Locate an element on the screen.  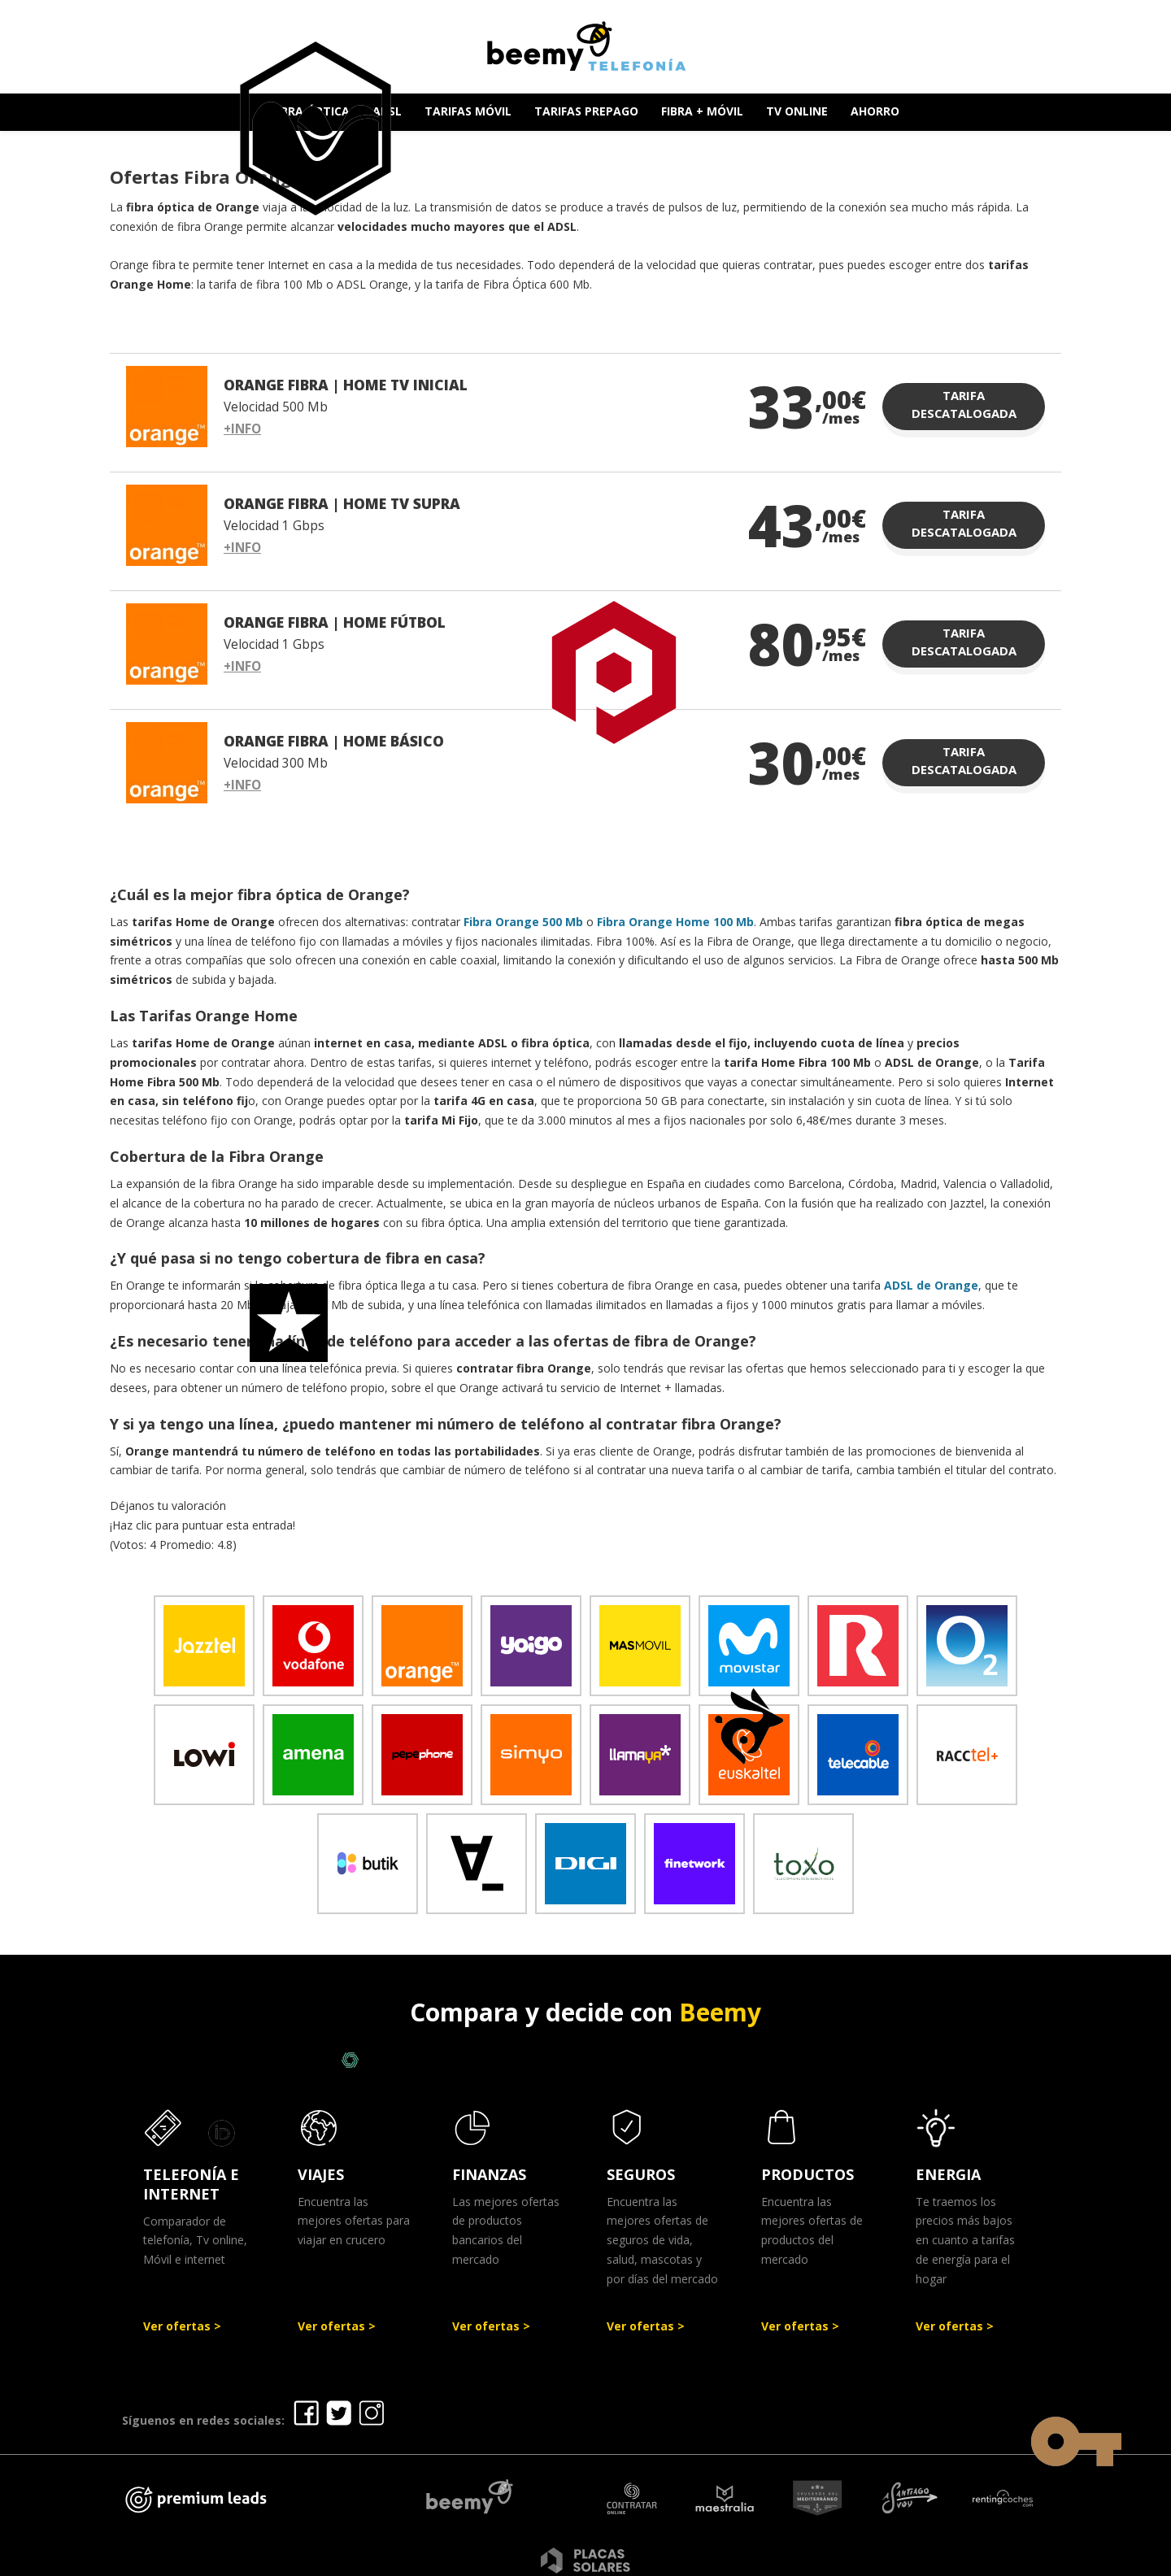
link to Coveralls code coverage service is located at coordinates (289, 1323).